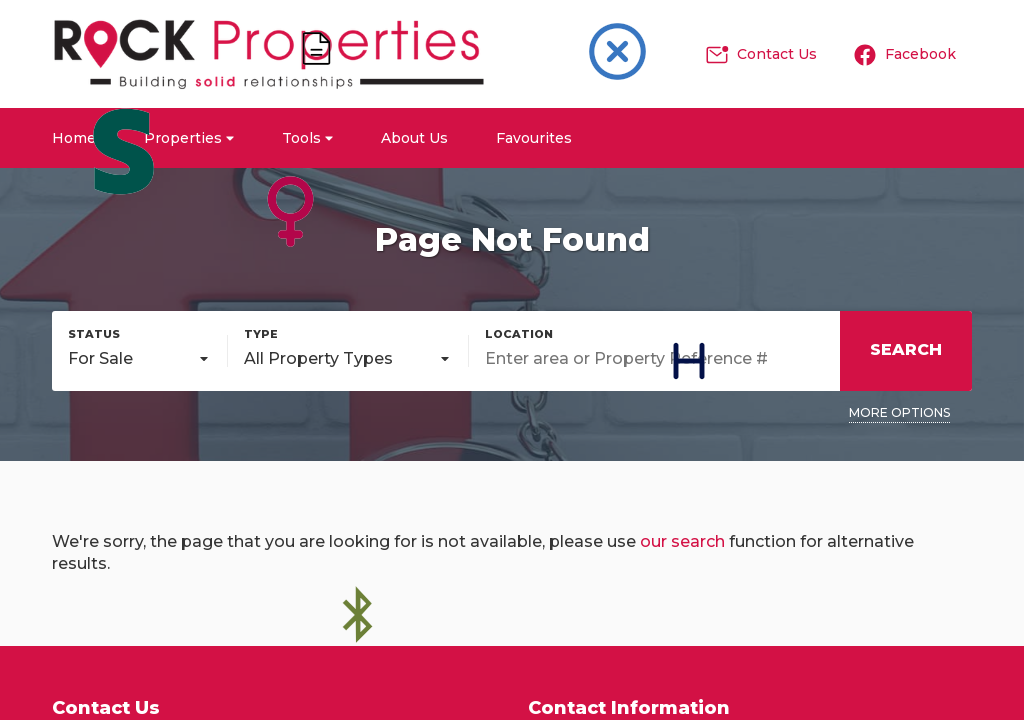 The image size is (1024, 720). I want to click on indicates female gender option, so click(290, 209).